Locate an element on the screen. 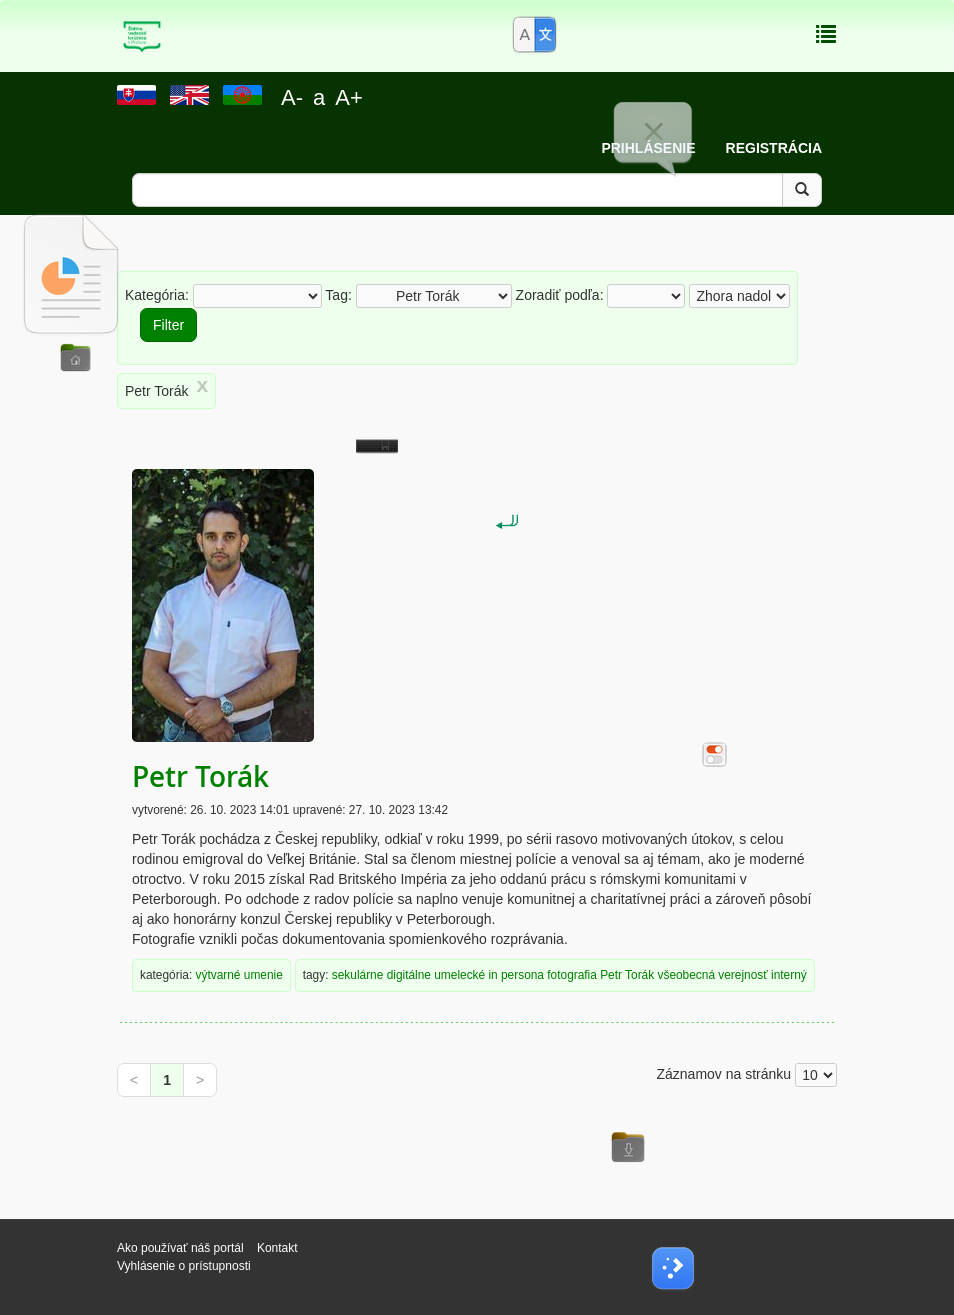  reply to all recipients of an email is located at coordinates (506, 520).